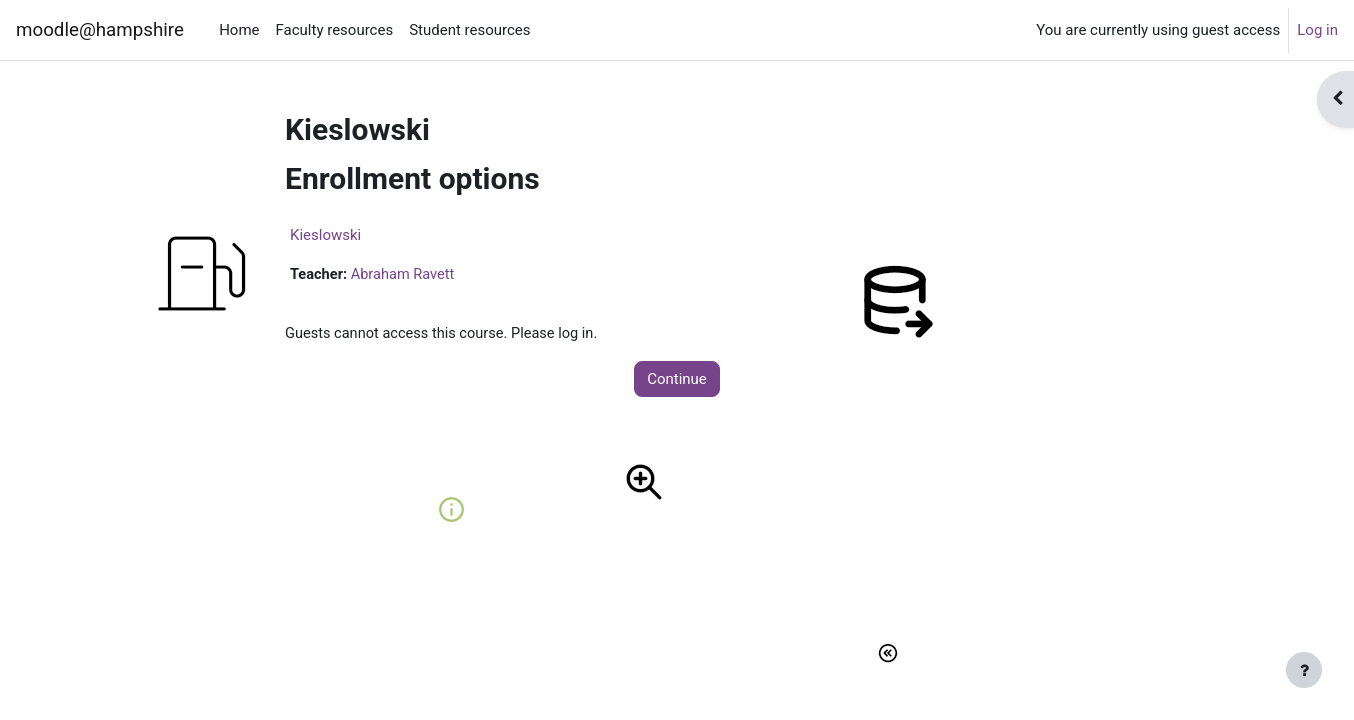 Image resolution: width=1354 pixels, height=720 pixels. I want to click on zoom in on content or image, so click(644, 482).